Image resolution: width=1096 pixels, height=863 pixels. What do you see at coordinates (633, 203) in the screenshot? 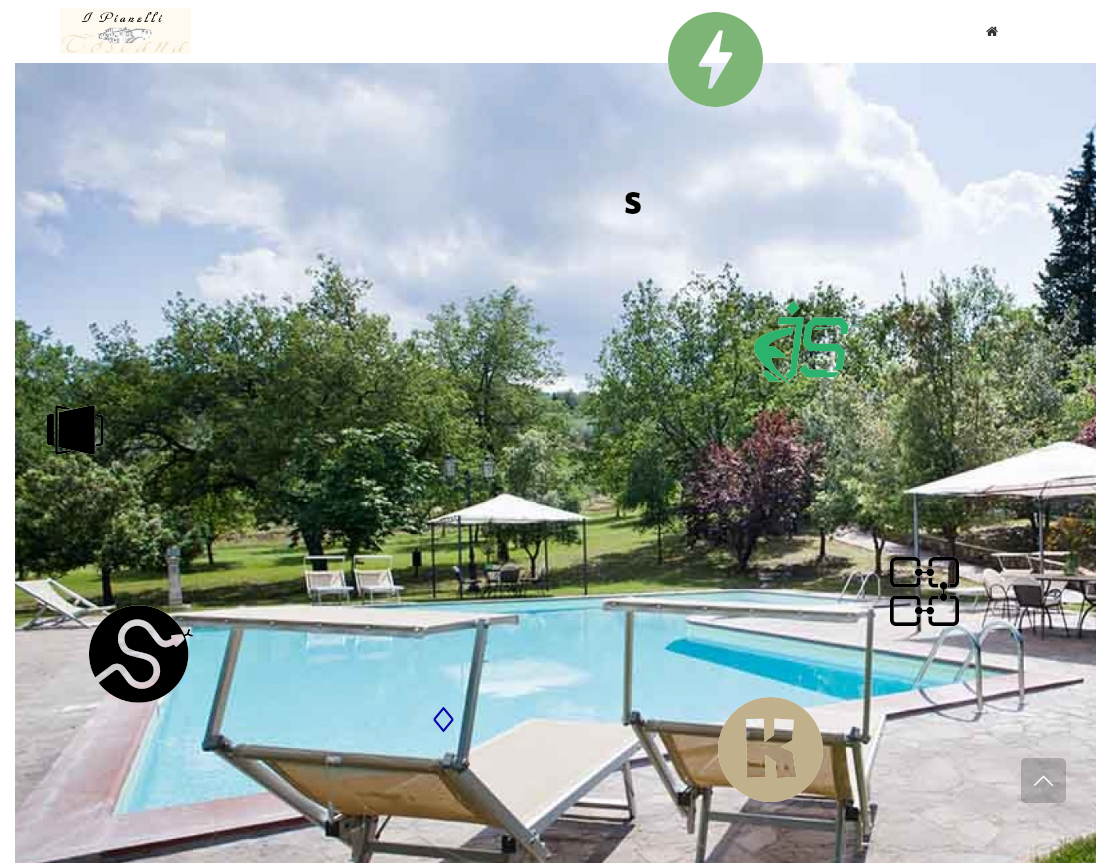
I see `stripe payment integration` at bounding box center [633, 203].